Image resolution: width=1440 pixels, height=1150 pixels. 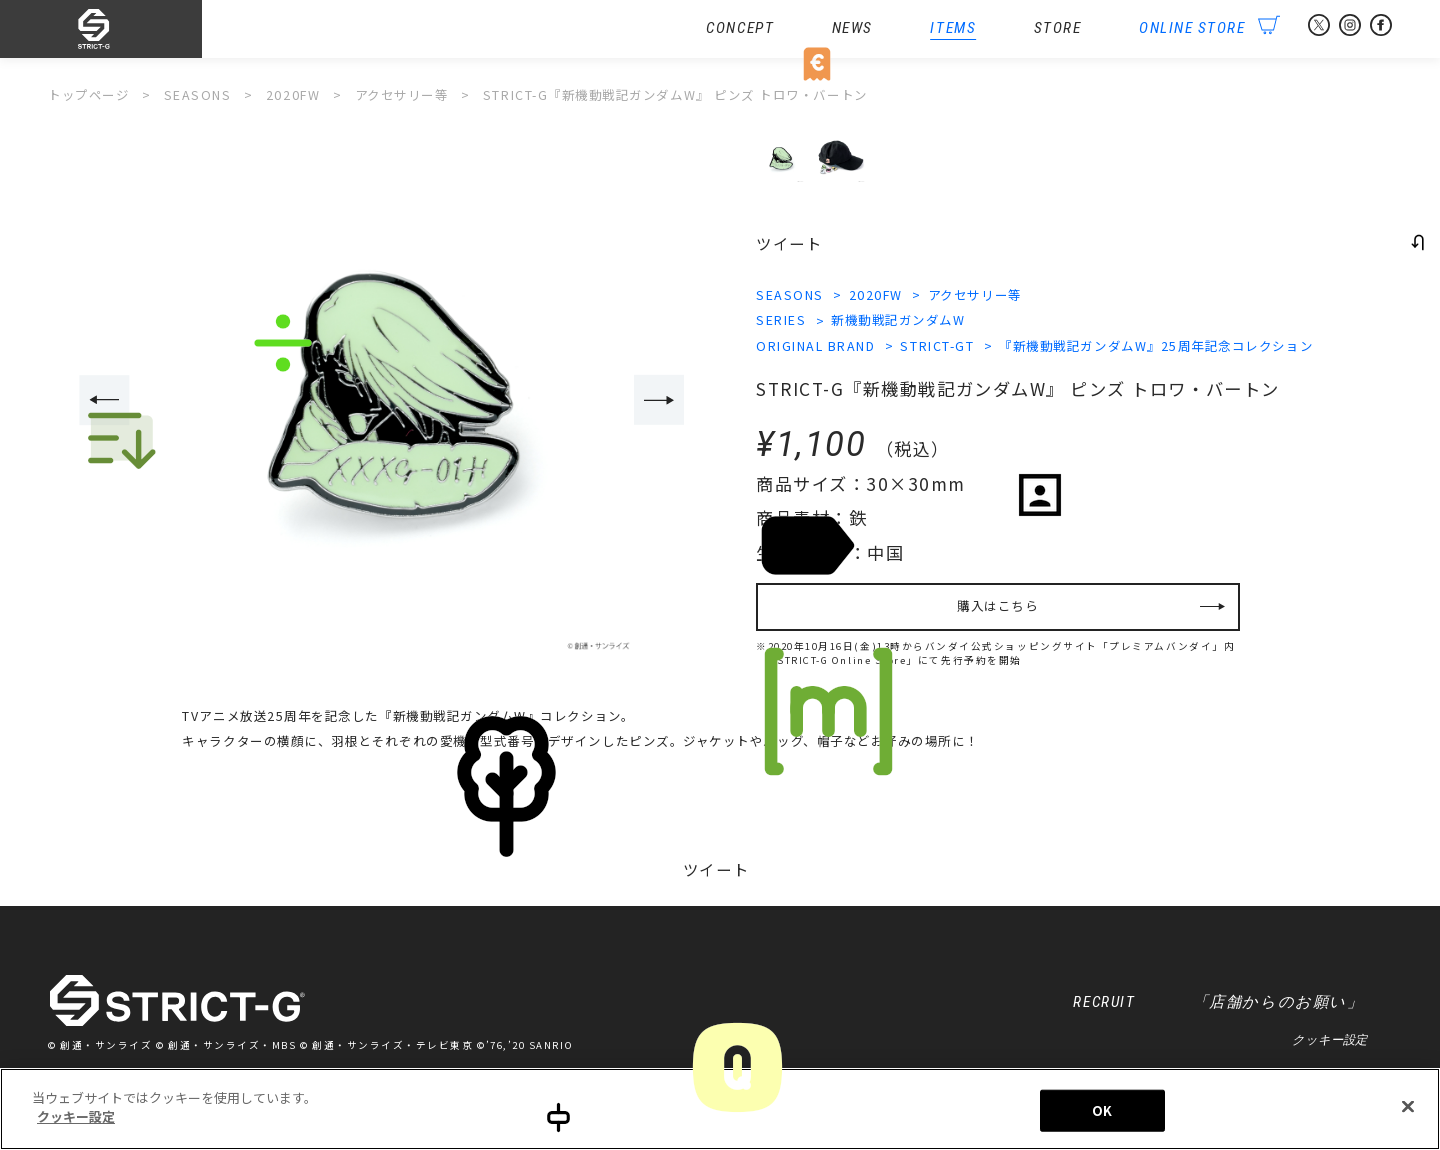 What do you see at coordinates (506, 786) in the screenshot?
I see `view parks or nature areas nearby` at bounding box center [506, 786].